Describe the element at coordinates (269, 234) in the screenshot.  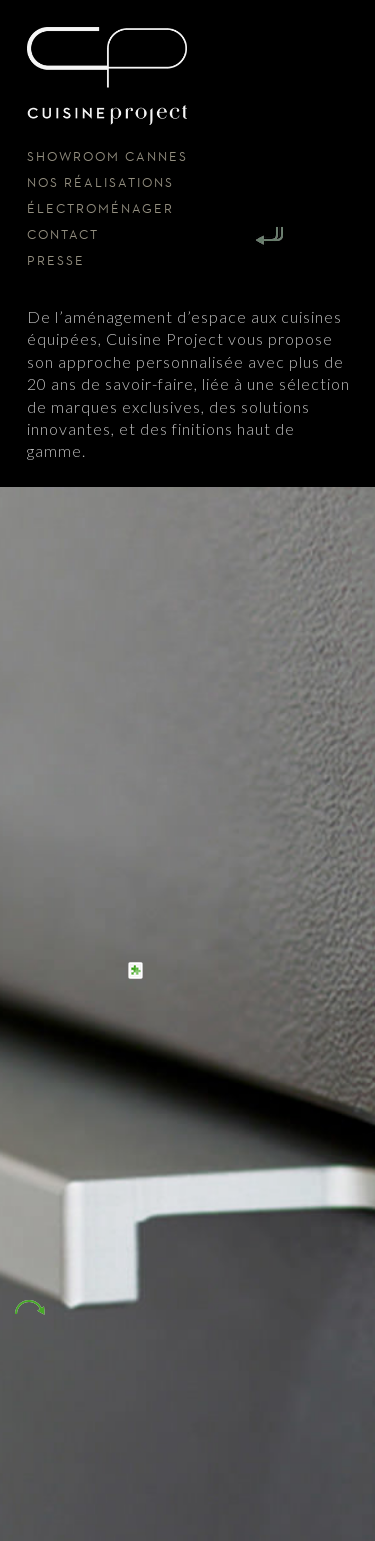
I see `reply to all recipients in an email thread` at that location.